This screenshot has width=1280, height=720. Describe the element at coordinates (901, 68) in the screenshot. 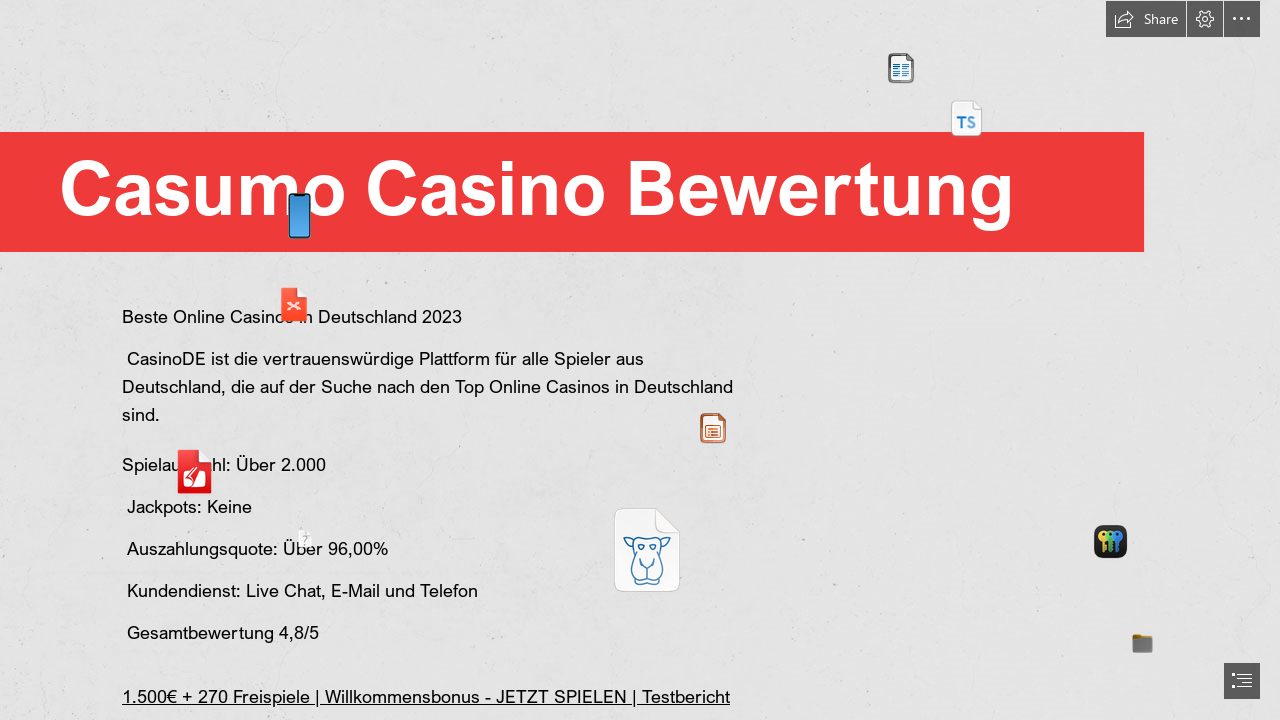

I see `libreoffice master document file type` at that location.